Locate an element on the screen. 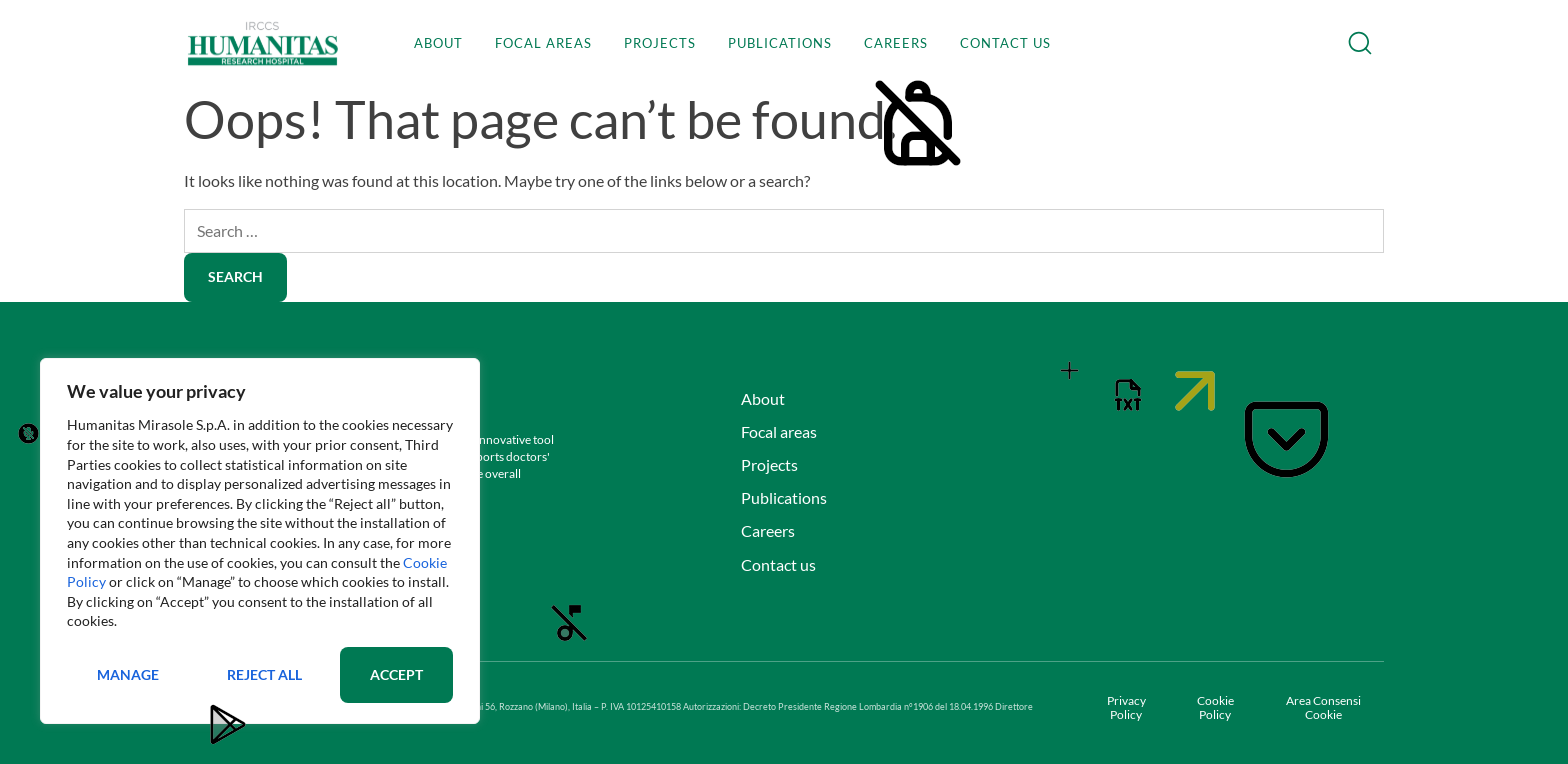  mute or disable music playback is located at coordinates (569, 623).